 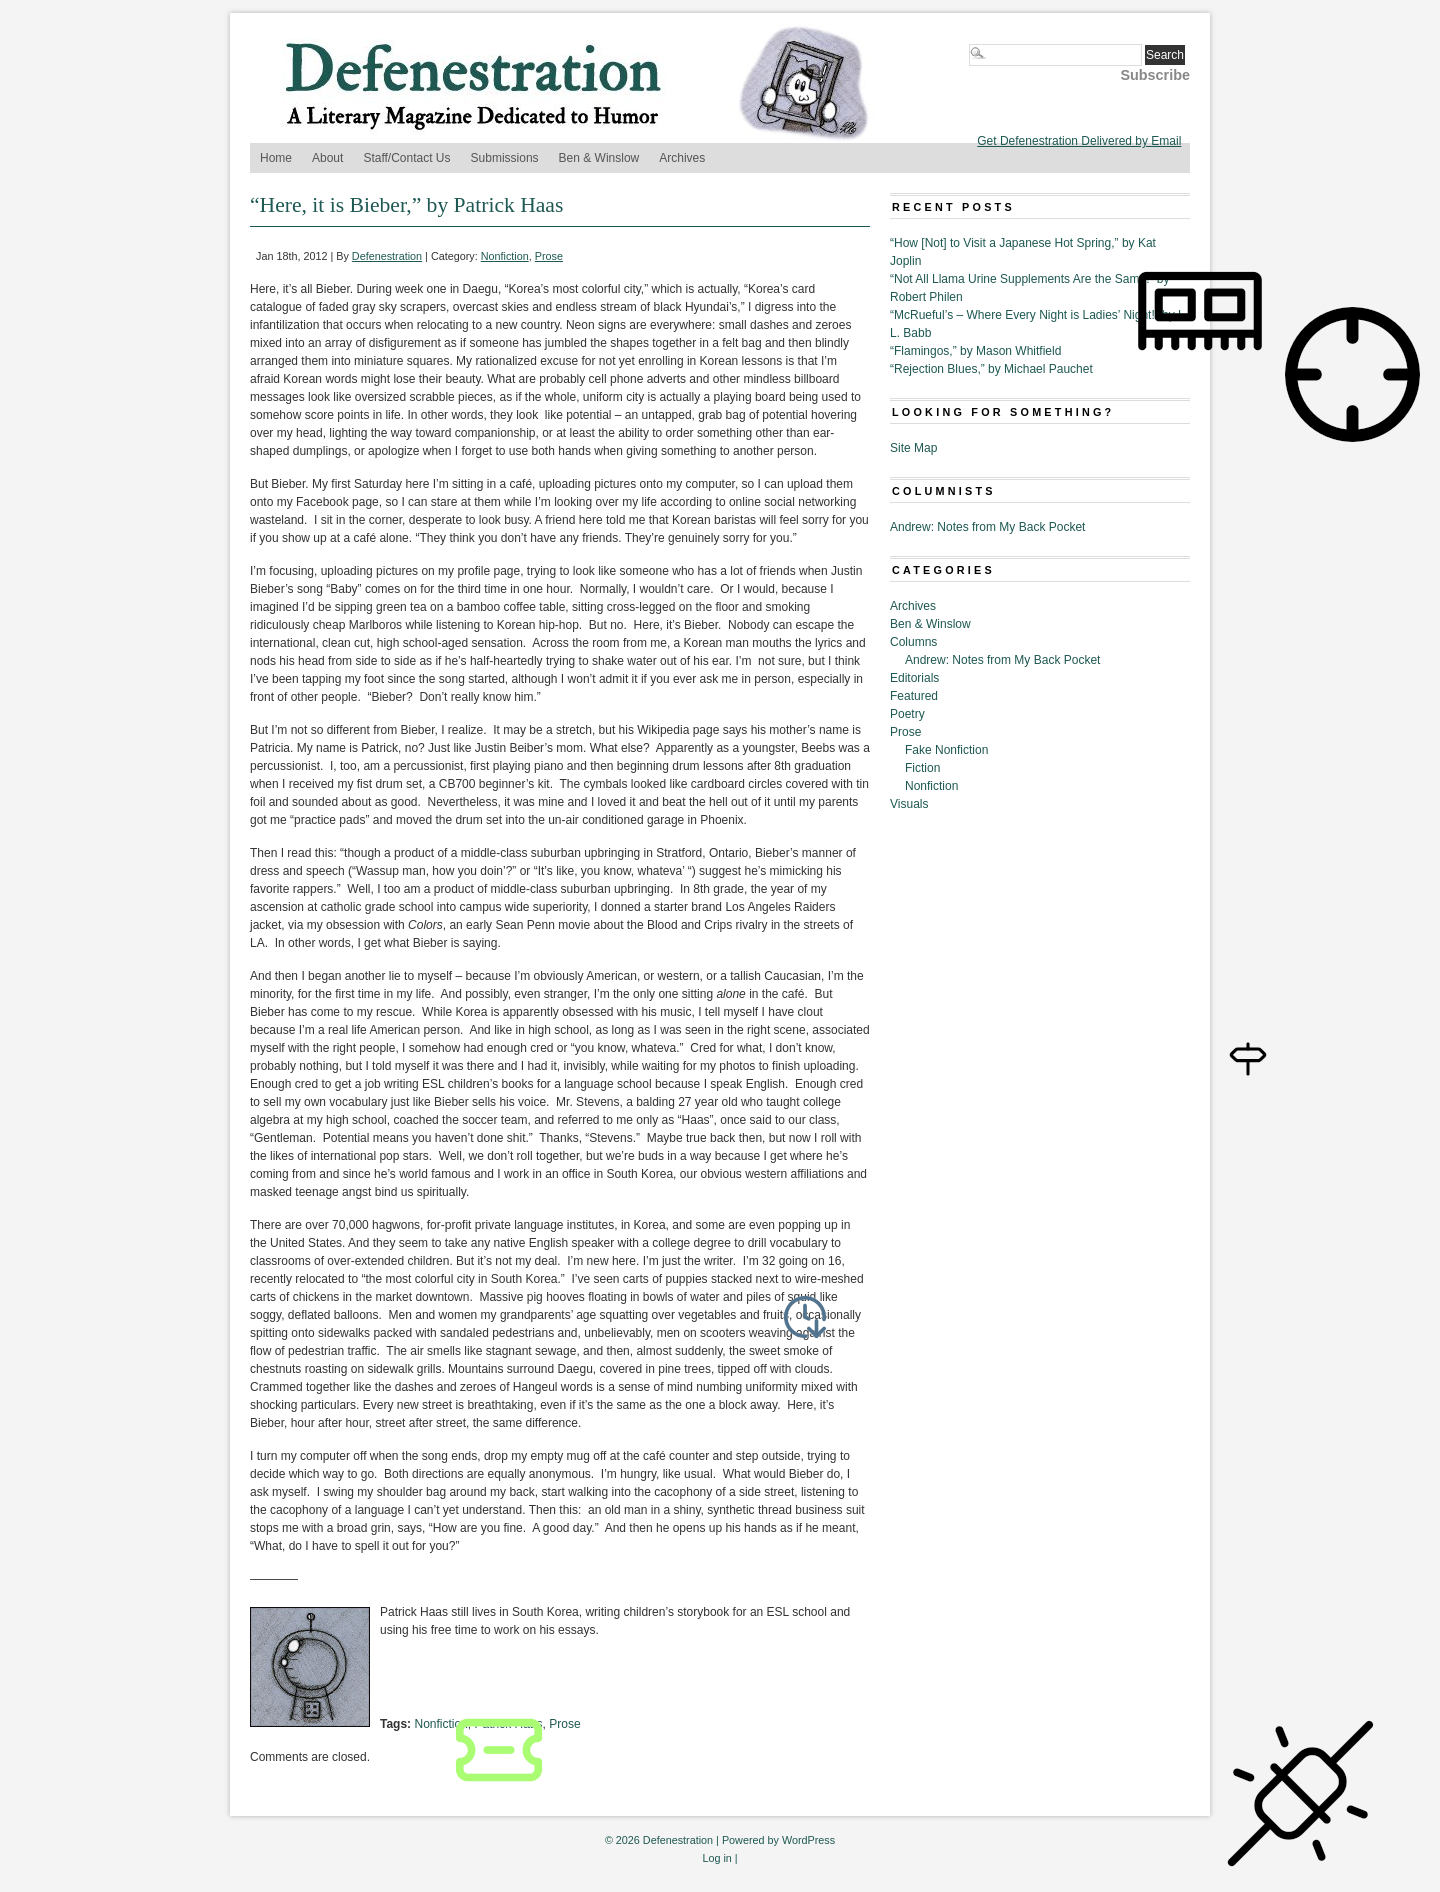 What do you see at coordinates (499, 1750) in the screenshot?
I see `remove a ticket from your collection` at bounding box center [499, 1750].